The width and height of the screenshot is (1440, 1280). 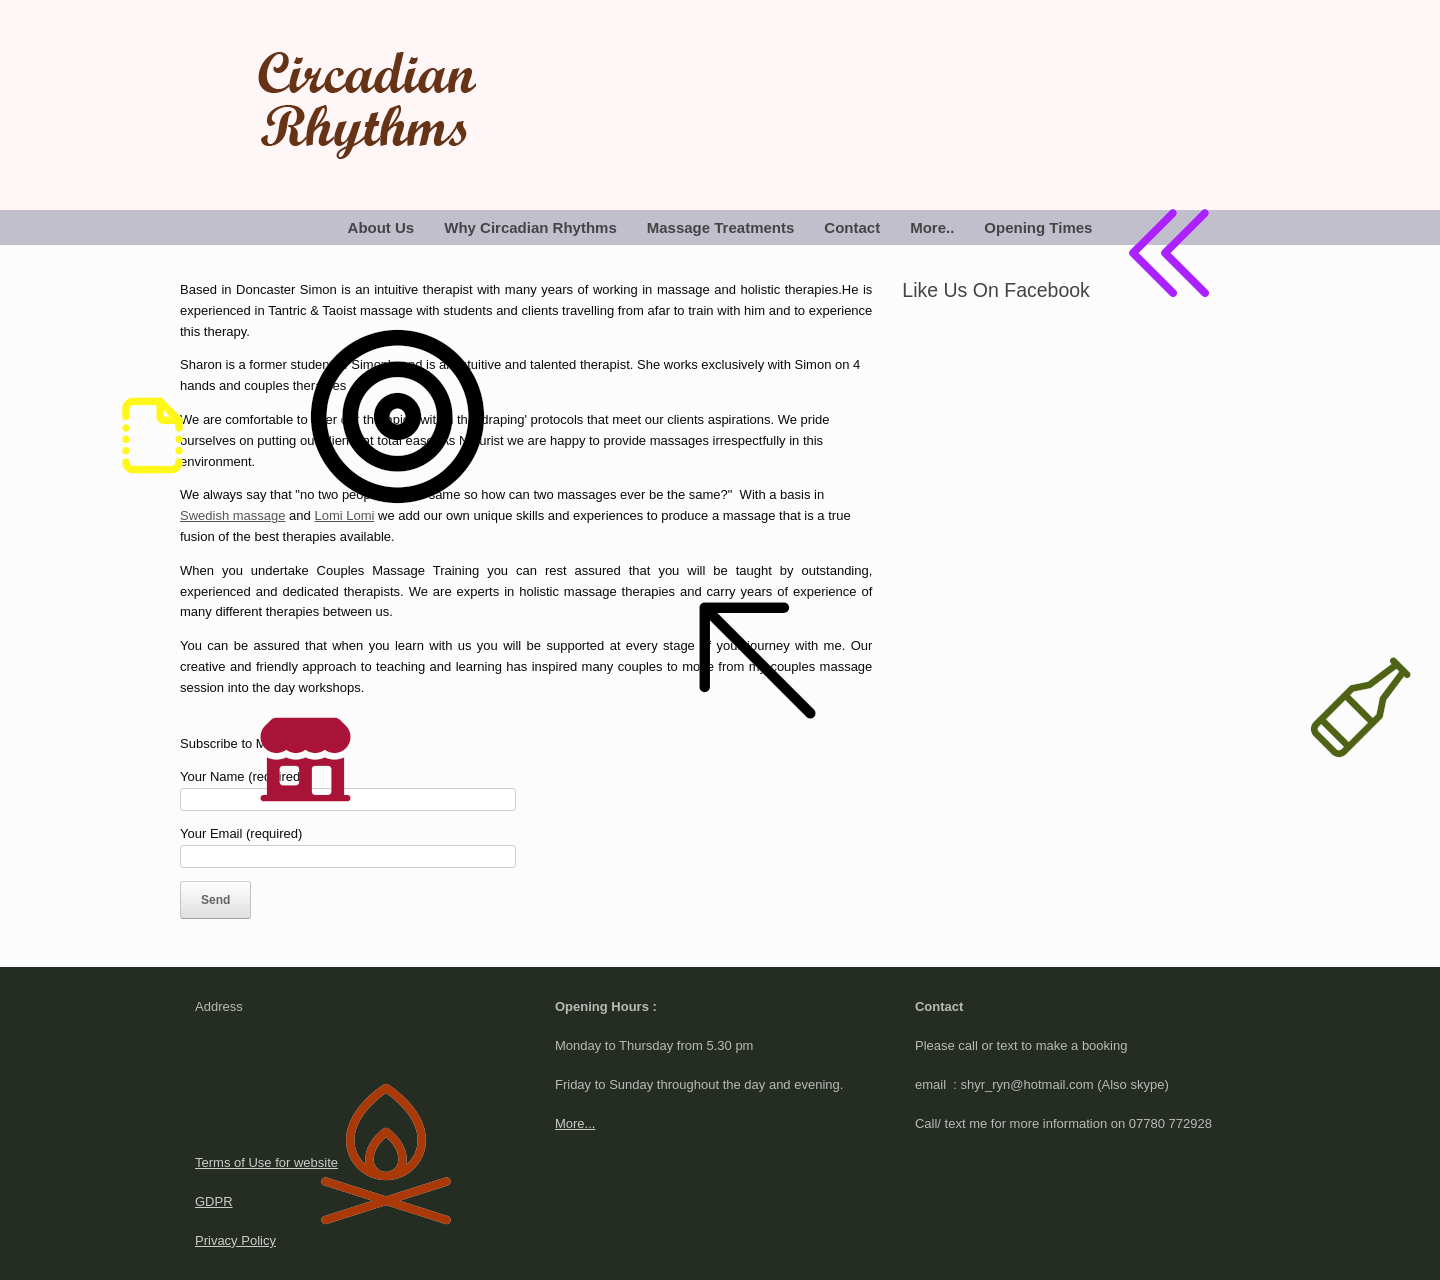 What do you see at coordinates (1359, 709) in the screenshot?
I see `browse bars or breweries nearby` at bounding box center [1359, 709].